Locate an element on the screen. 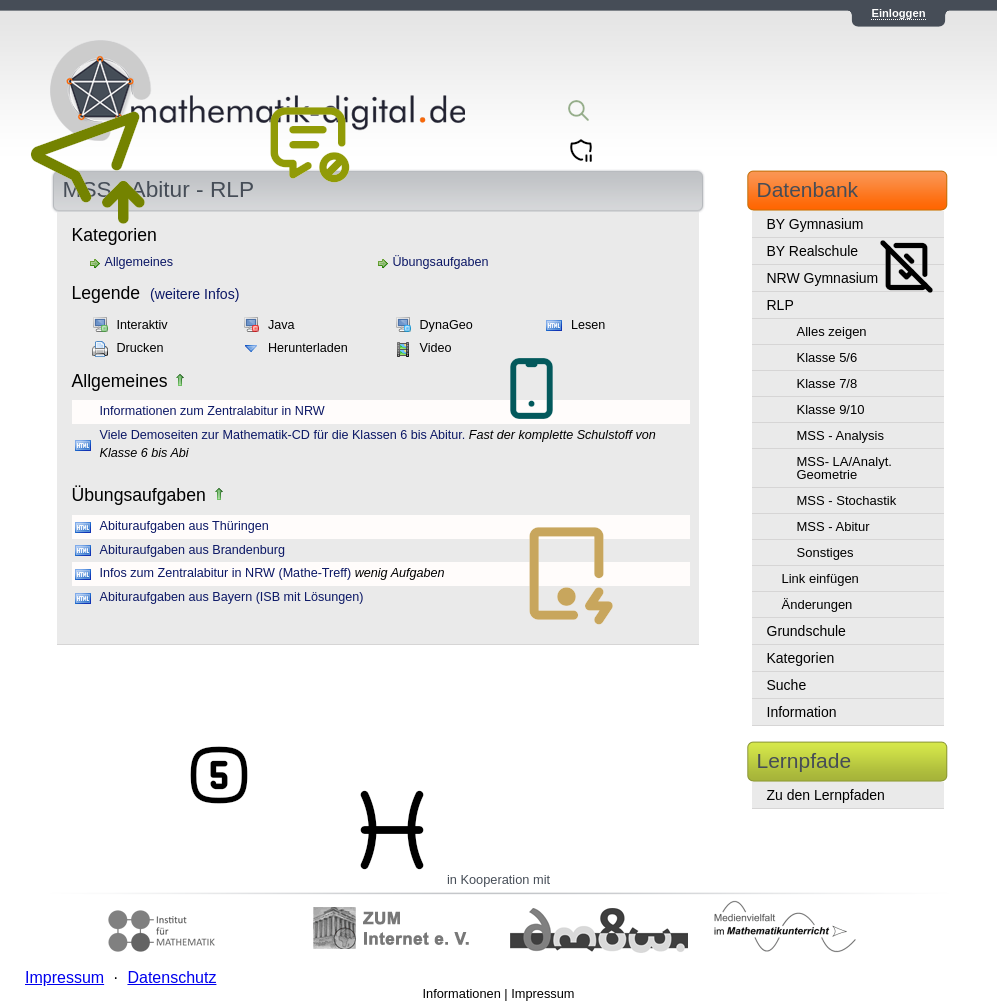  pisces zodiac sign symbol is located at coordinates (392, 830).